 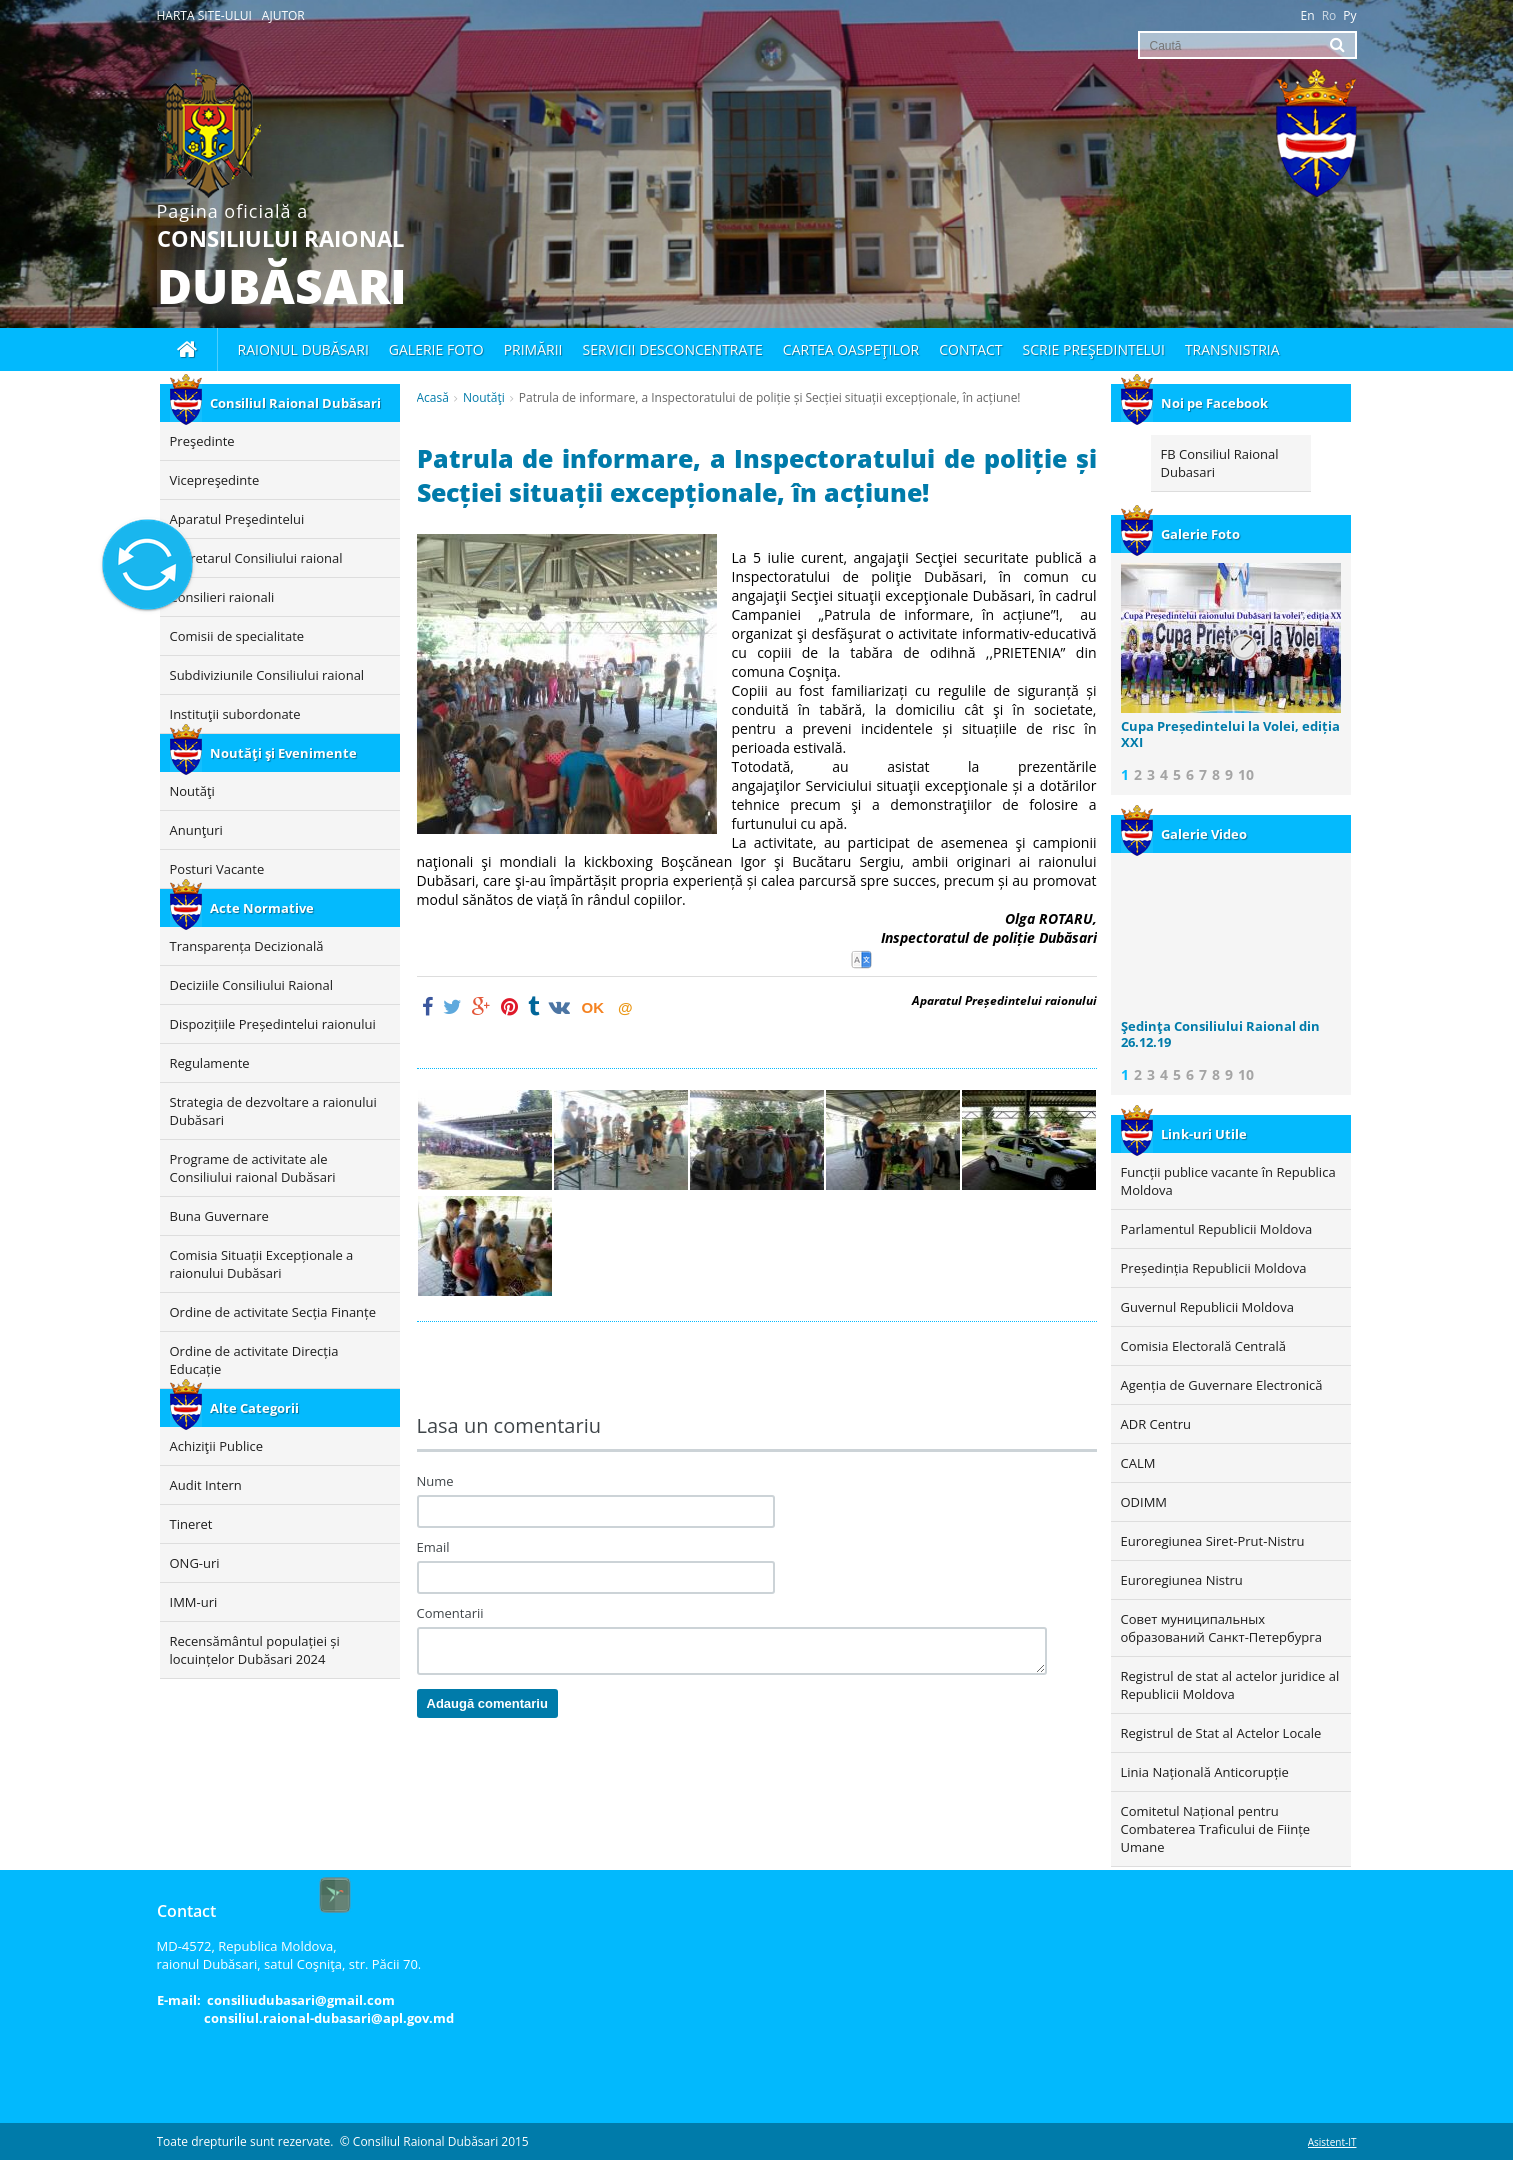 What do you see at coordinates (1244, 647) in the screenshot?
I see `open sysprof system profiler application` at bounding box center [1244, 647].